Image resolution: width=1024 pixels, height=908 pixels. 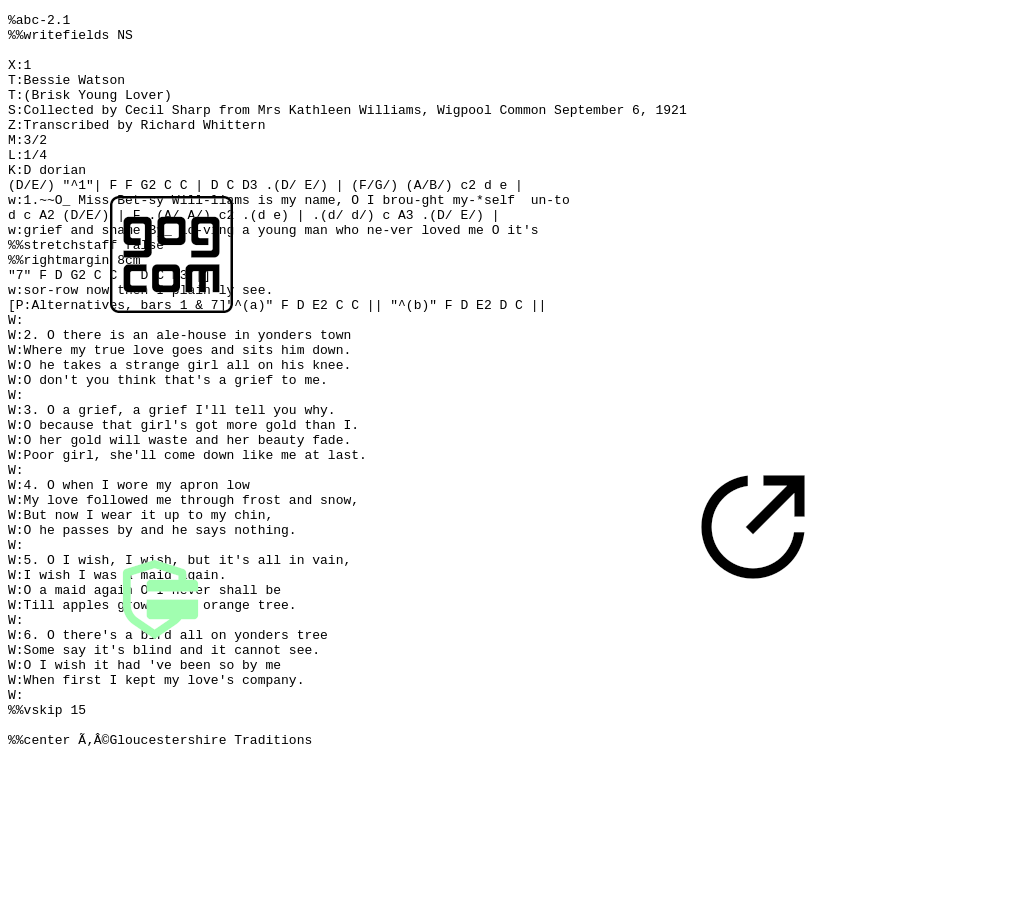 I want to click on visit the GOG.com game store, so click(x=171, y=254).